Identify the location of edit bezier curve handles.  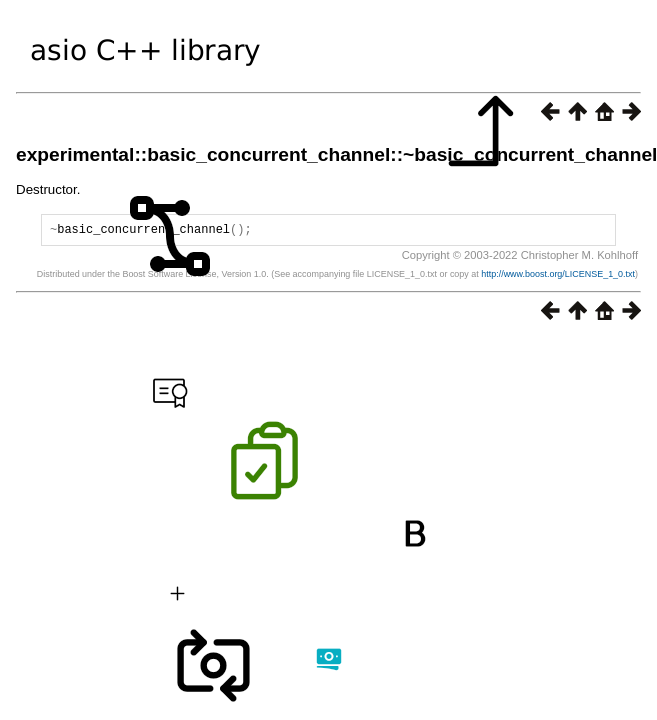
(170, 236).